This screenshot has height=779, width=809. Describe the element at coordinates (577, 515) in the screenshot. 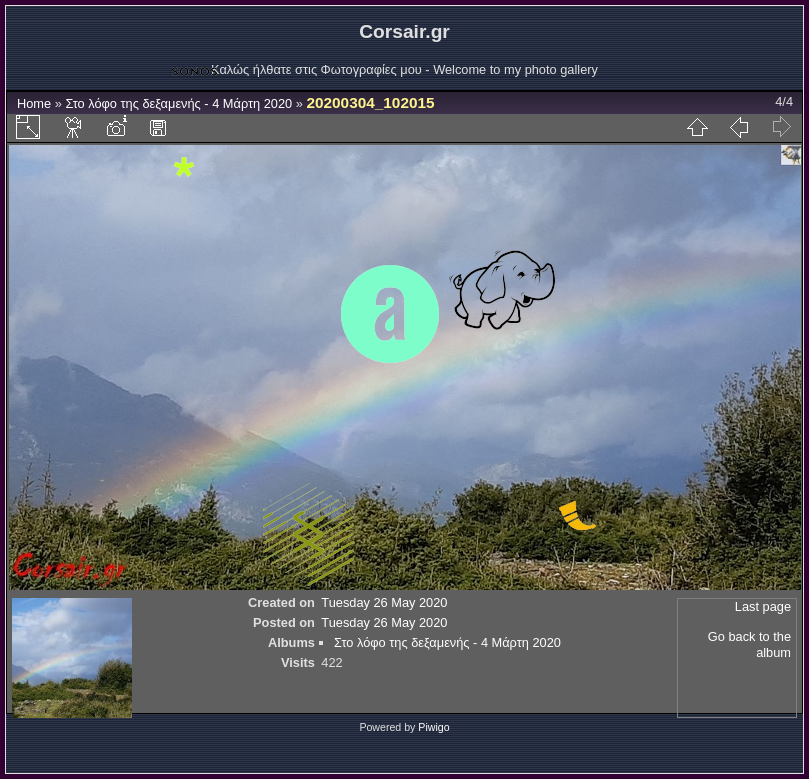

I see `Flask web framework logo` at that location.